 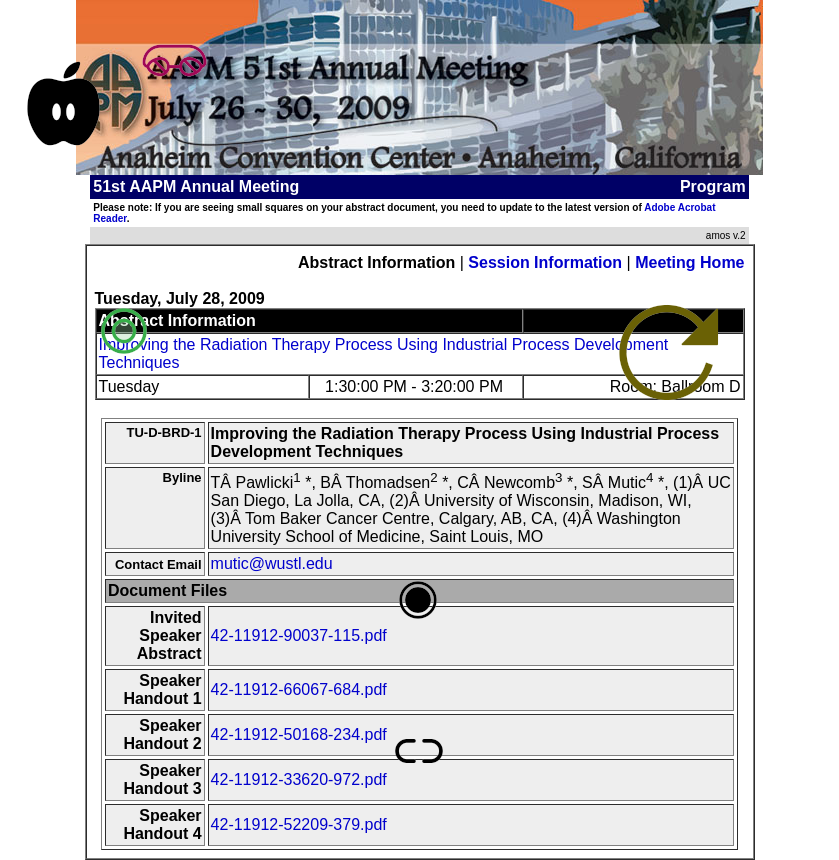 What do you see at coordinates (418, 600) in the screenshot?
I see `selected radio button option` at bounding box center [418, 600].